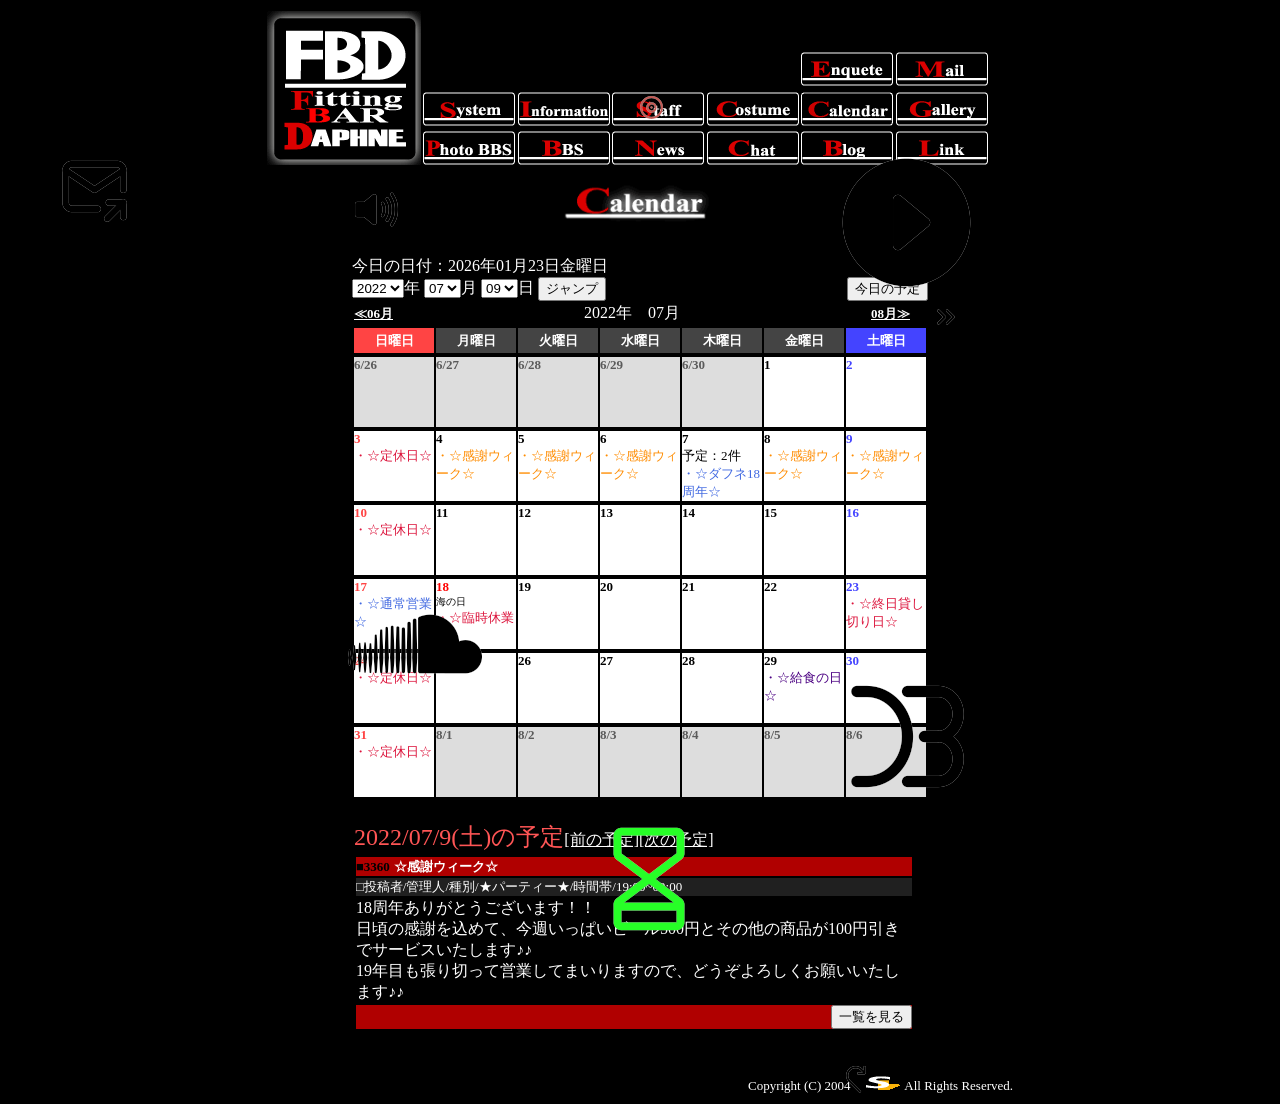 The image size is (1280, 1104). What do you see at coordinates (649, 879) in the screenshot?
I see `indicates time is running low` at bounding box center [649, 879].